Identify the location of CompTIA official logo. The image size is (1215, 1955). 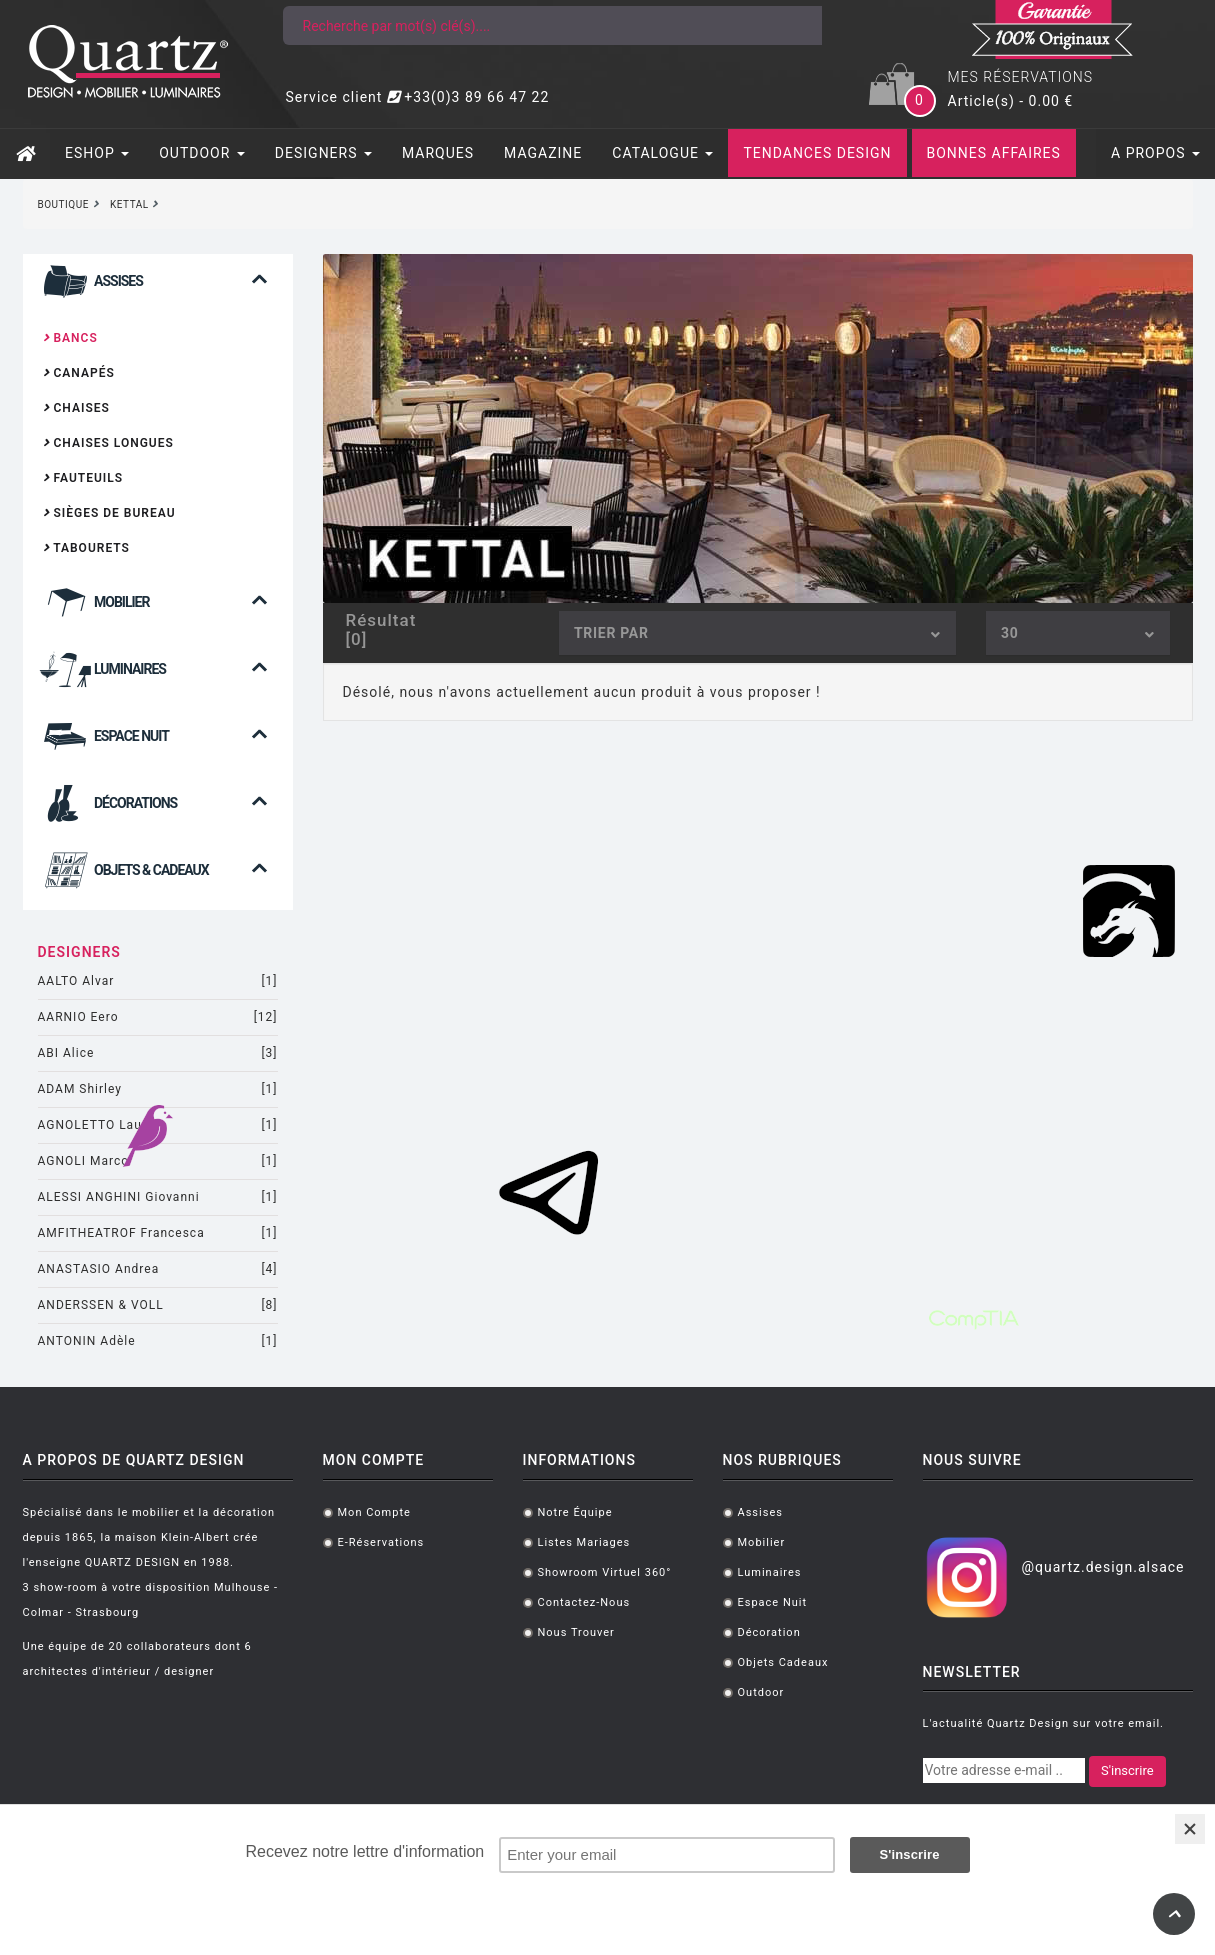
(974, 1320).